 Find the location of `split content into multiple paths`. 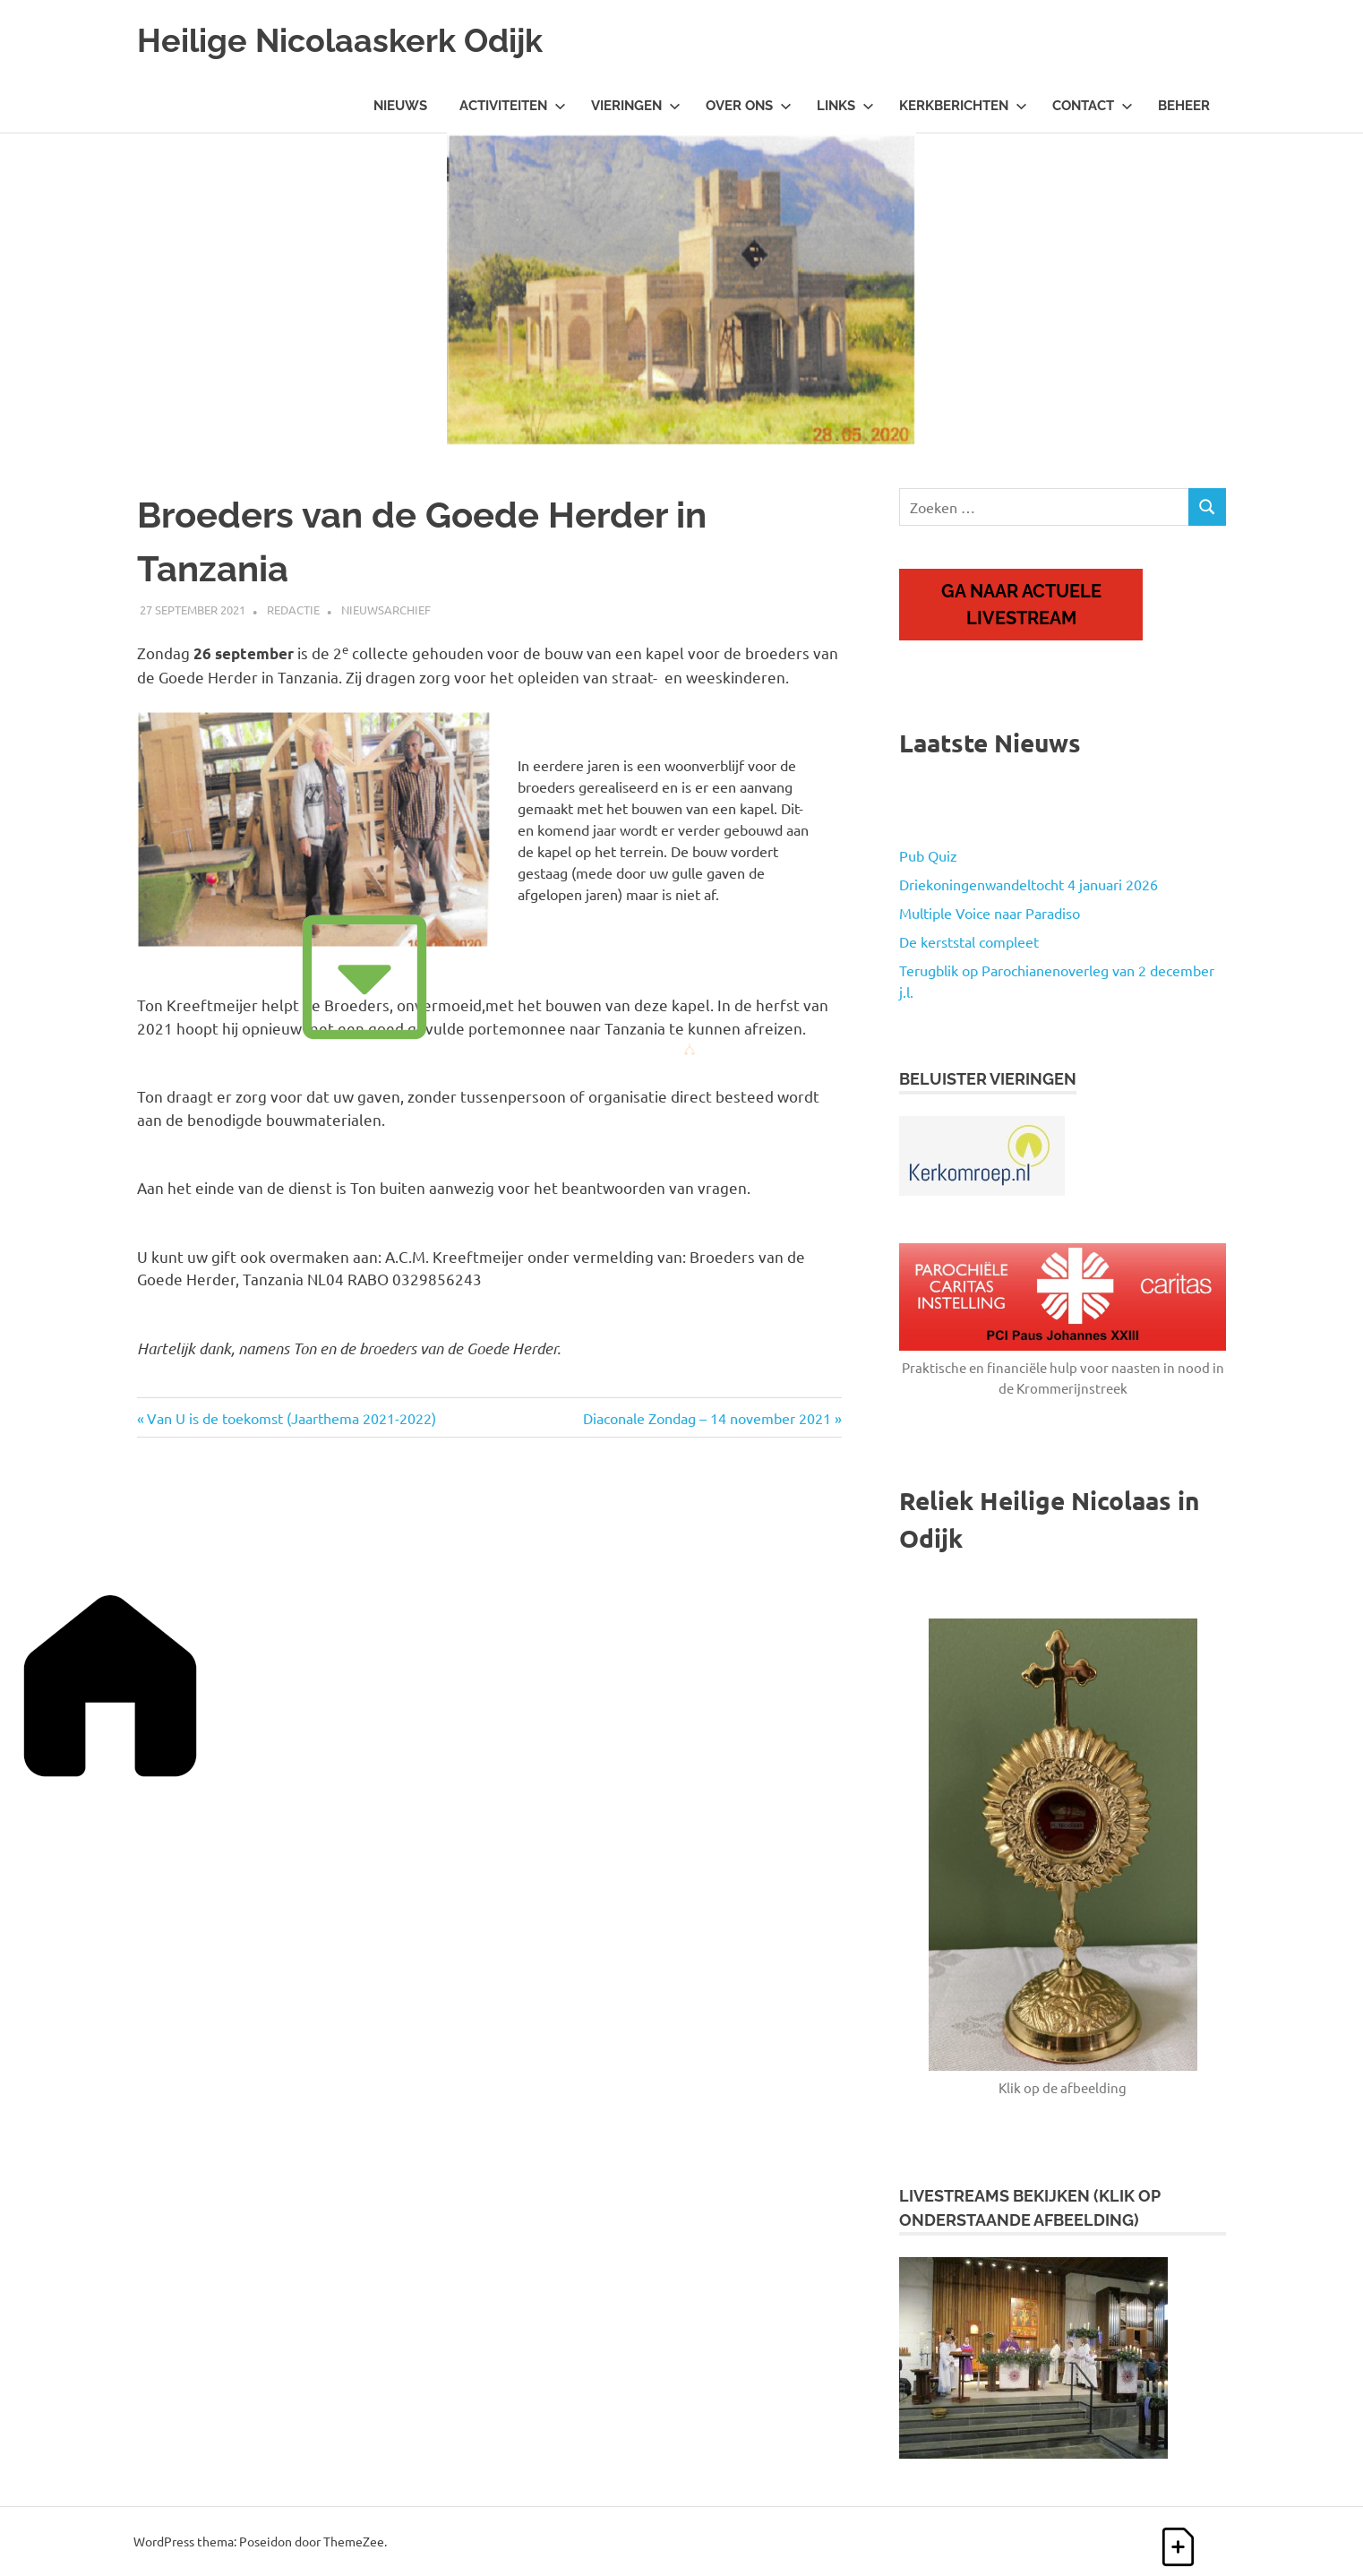

split content into multiple paths is located at coordinates (690, 1050).